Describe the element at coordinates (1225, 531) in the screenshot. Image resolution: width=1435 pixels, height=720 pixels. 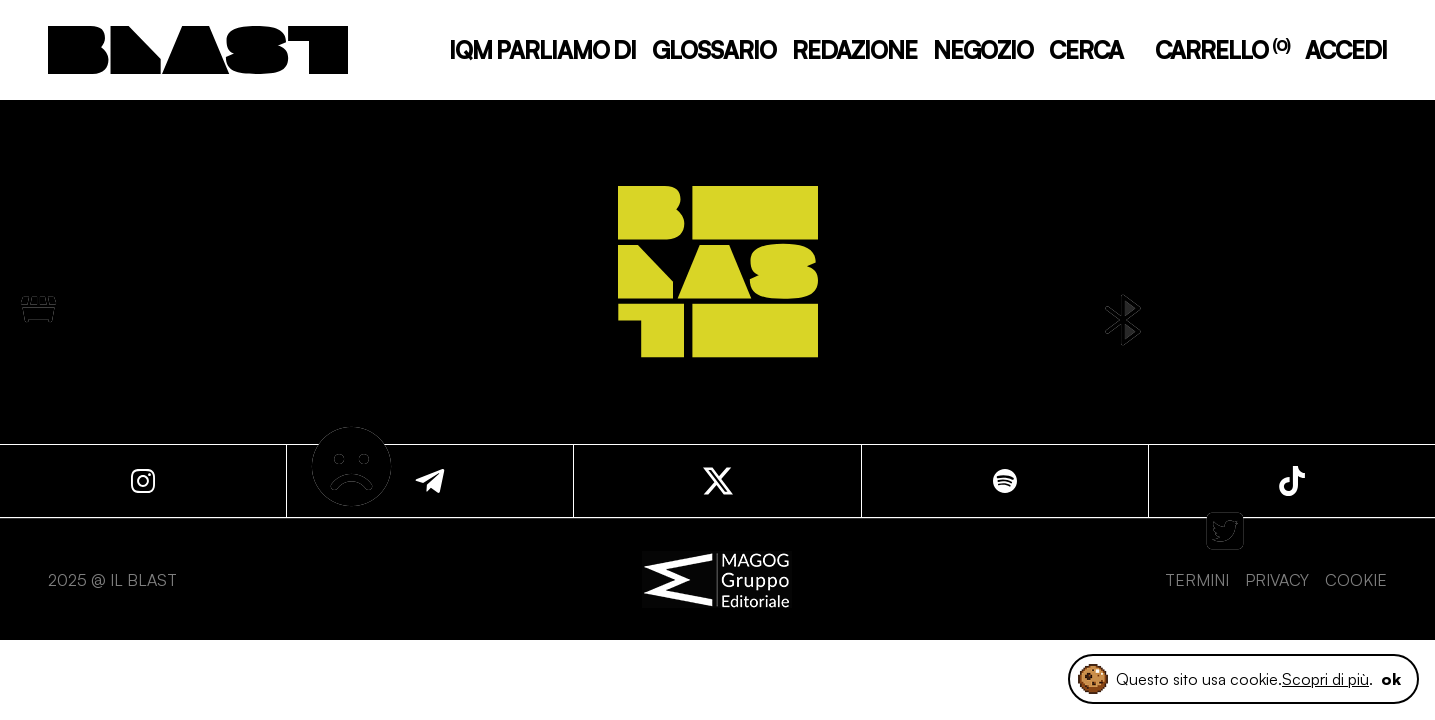
I see `share to Twitter` at that location.